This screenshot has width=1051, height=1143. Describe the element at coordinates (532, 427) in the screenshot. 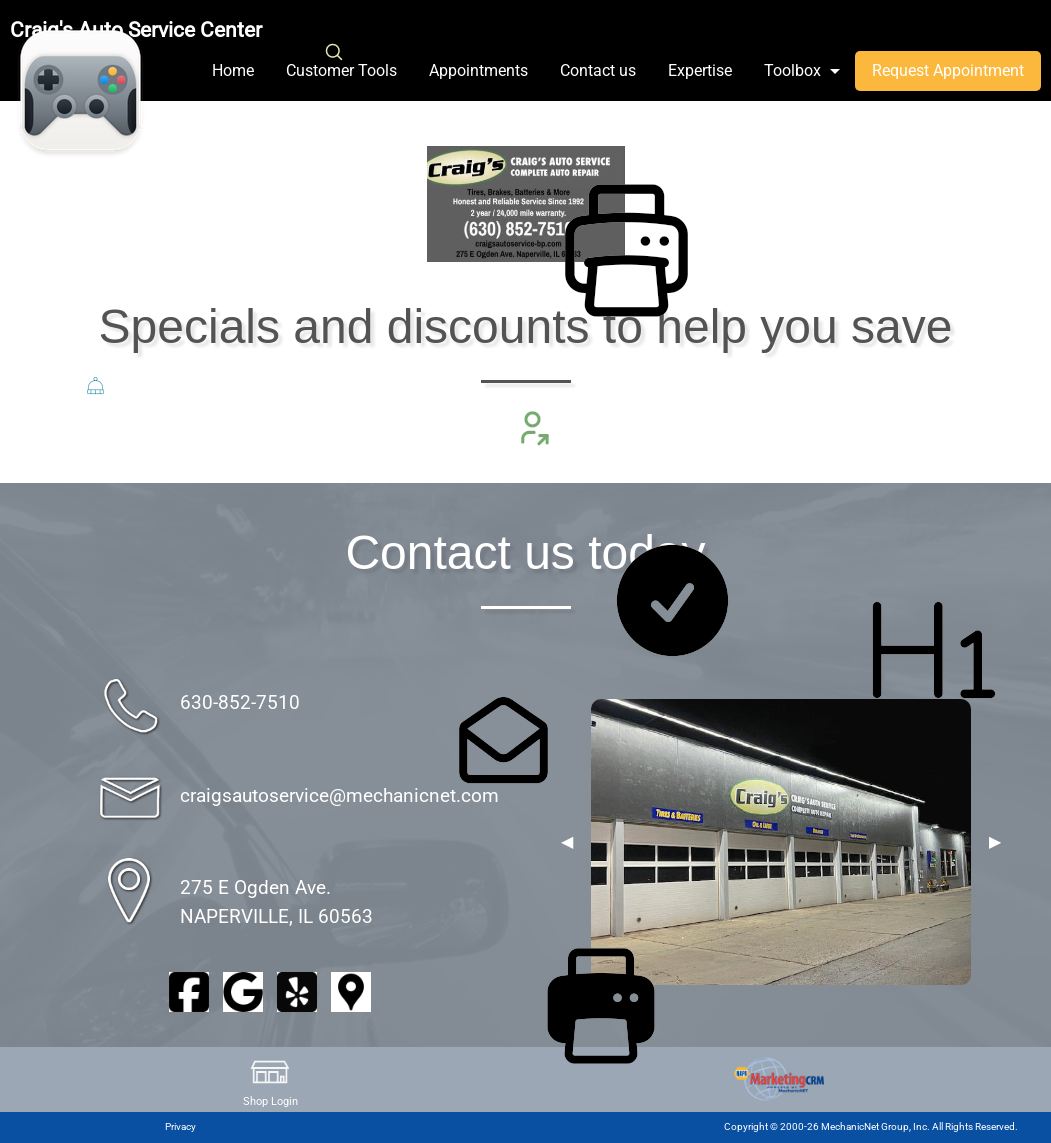

I see `share a user profile` at that location.